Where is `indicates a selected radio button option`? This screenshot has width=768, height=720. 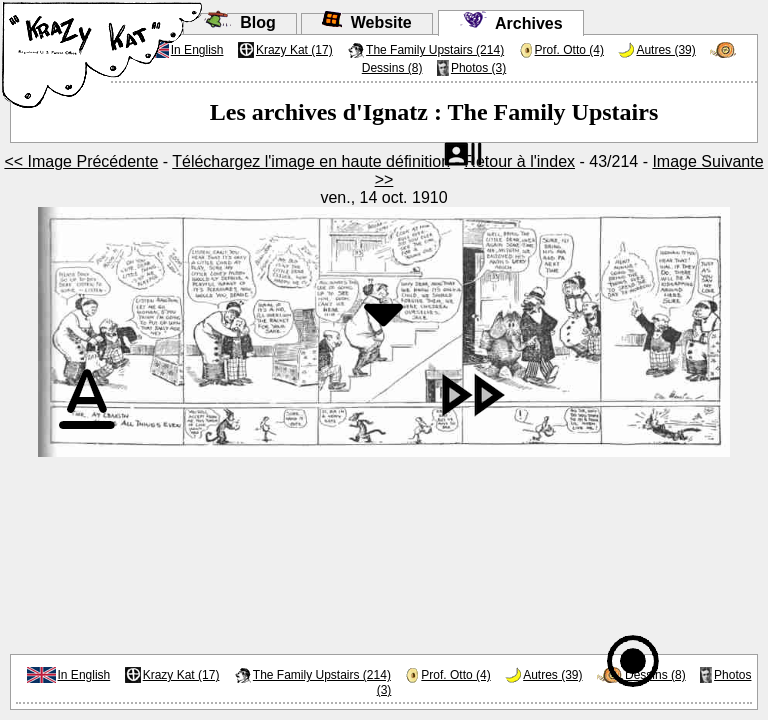
indicates a selected radio button option is located at coordinates (633, 661).